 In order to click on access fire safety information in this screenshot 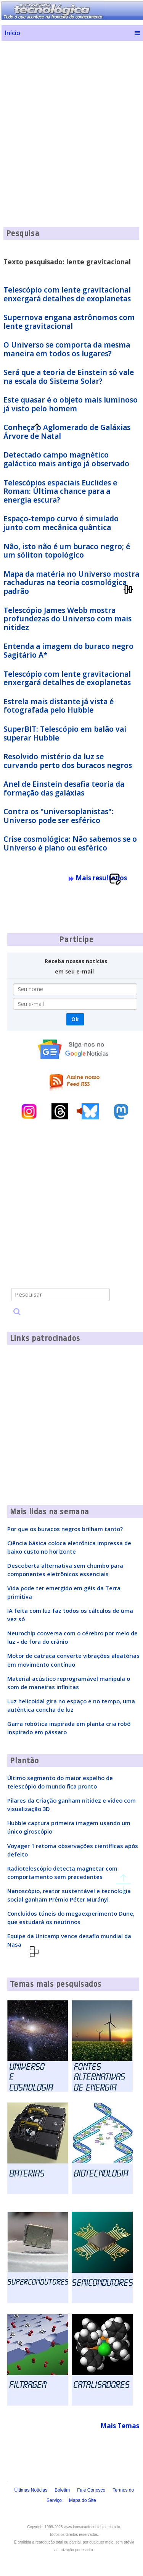, I will do `click(22, 2129)`.